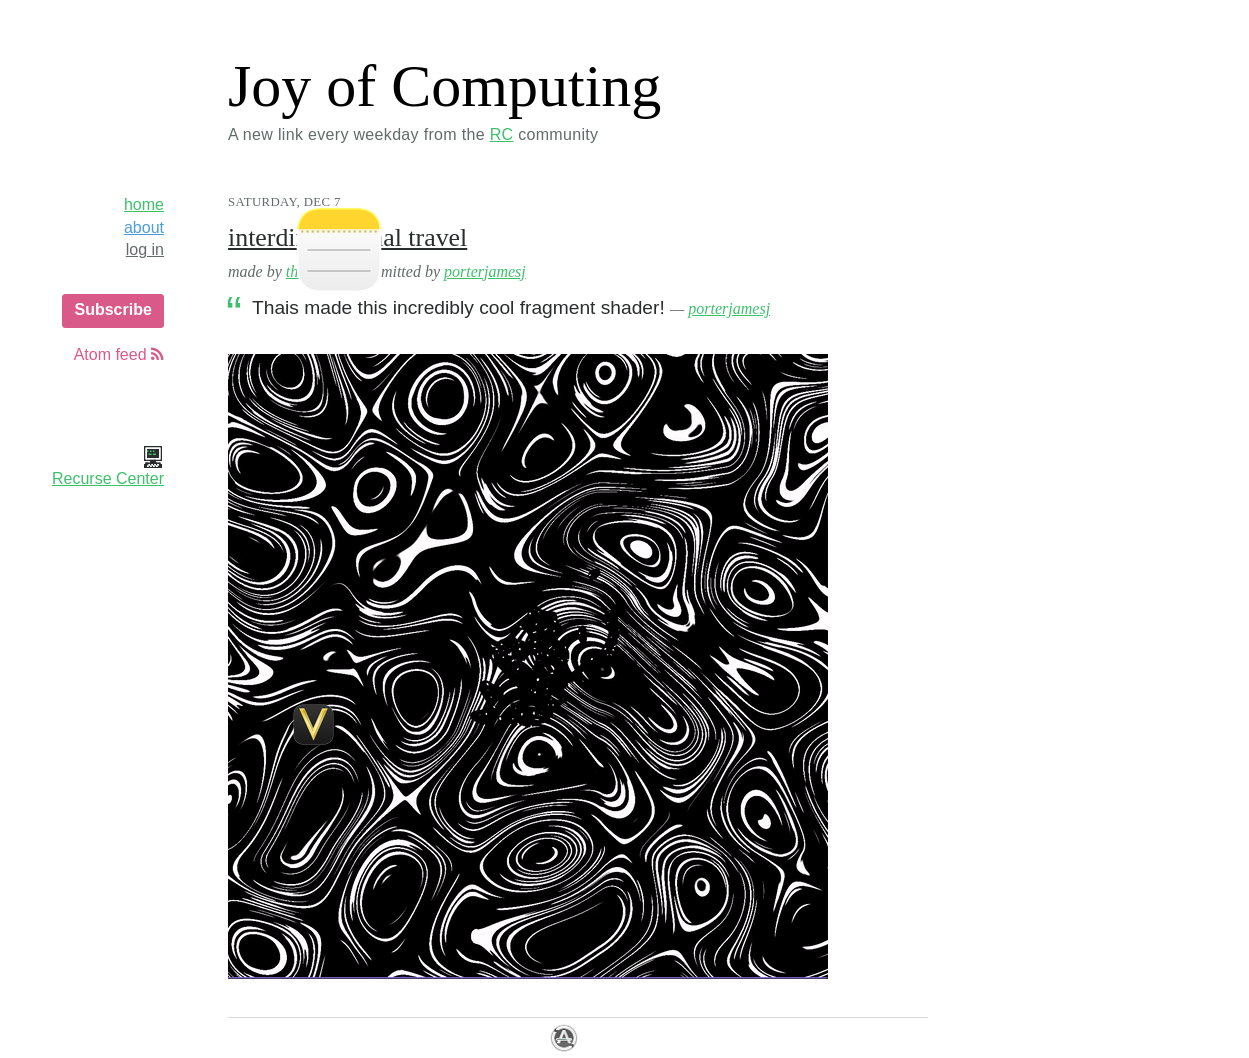 The image size is (1249, 1058). Describe the element at coordinates (564, 1038) in the screenshot. I see `check for available software updates` at that location.